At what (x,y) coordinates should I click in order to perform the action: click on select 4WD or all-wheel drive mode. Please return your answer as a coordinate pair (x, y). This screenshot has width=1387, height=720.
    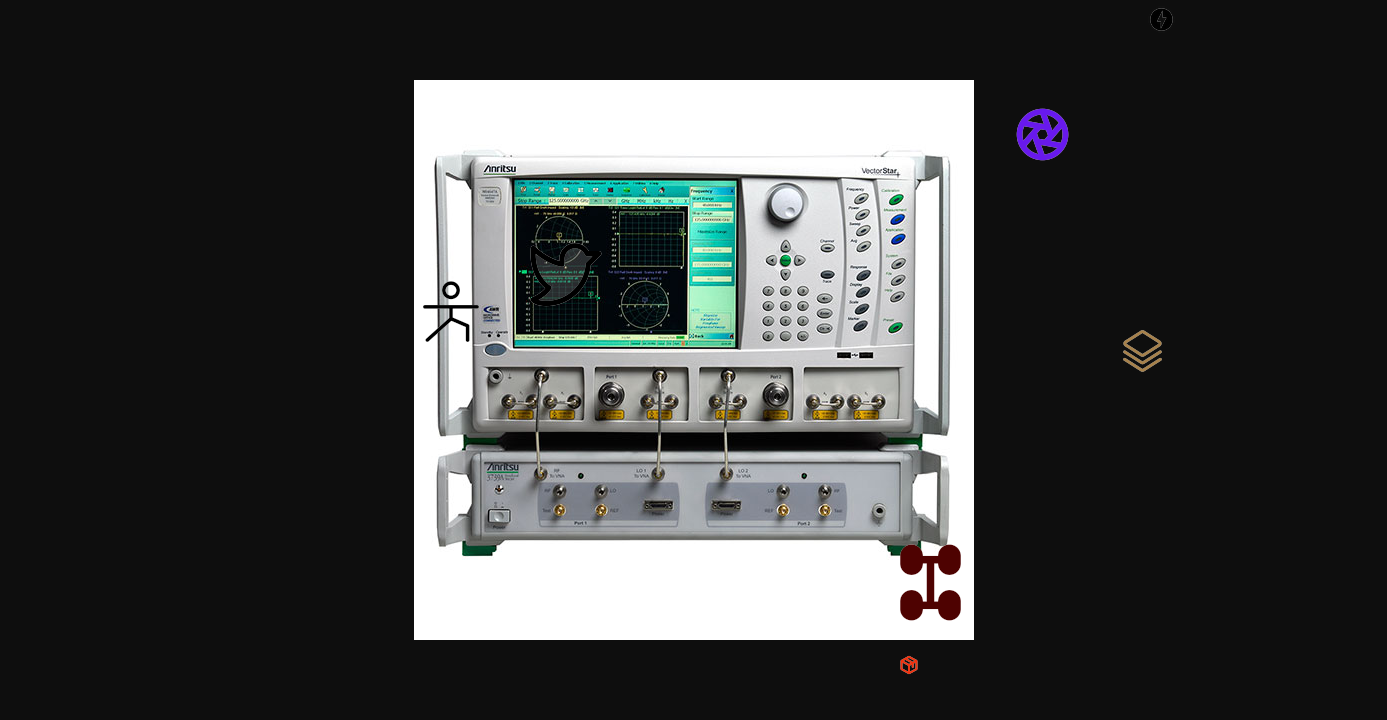
    Looking at the image, I should click on (930, 582).